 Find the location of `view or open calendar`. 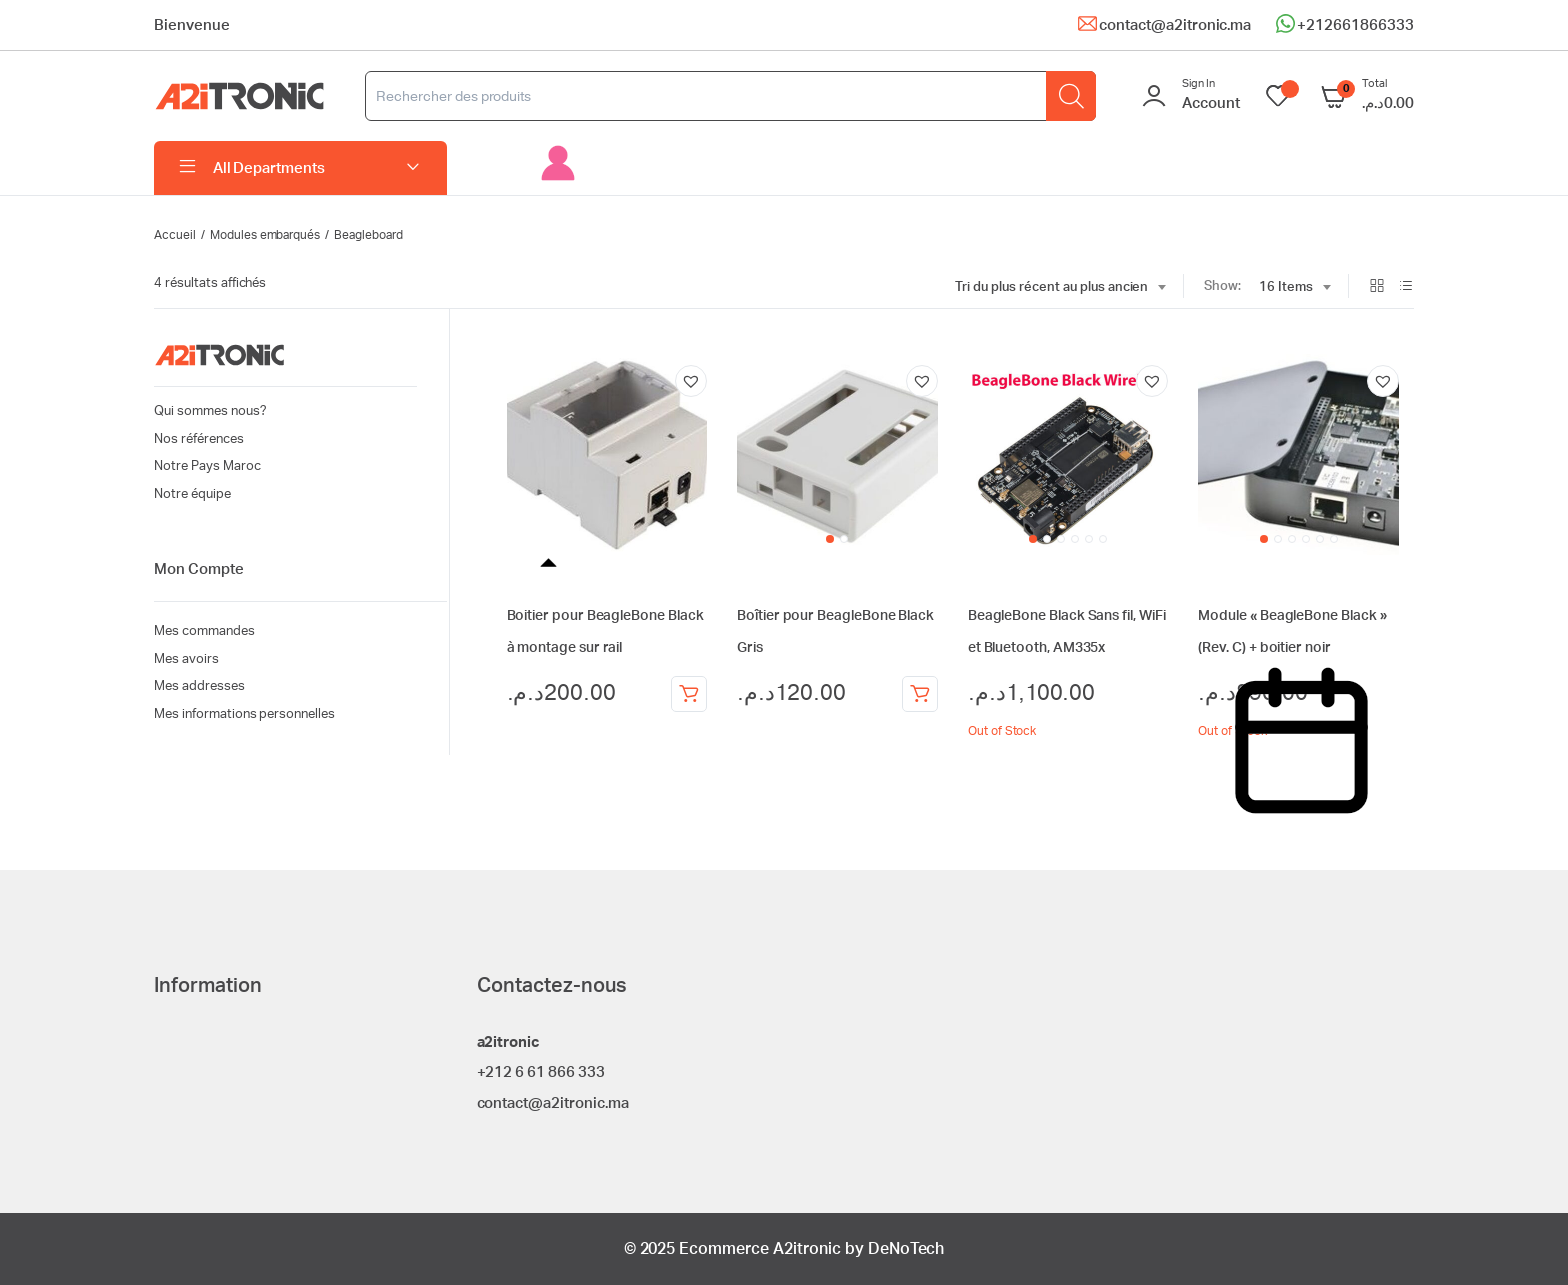

view or open calendar is located at coordinates (1301, 740).